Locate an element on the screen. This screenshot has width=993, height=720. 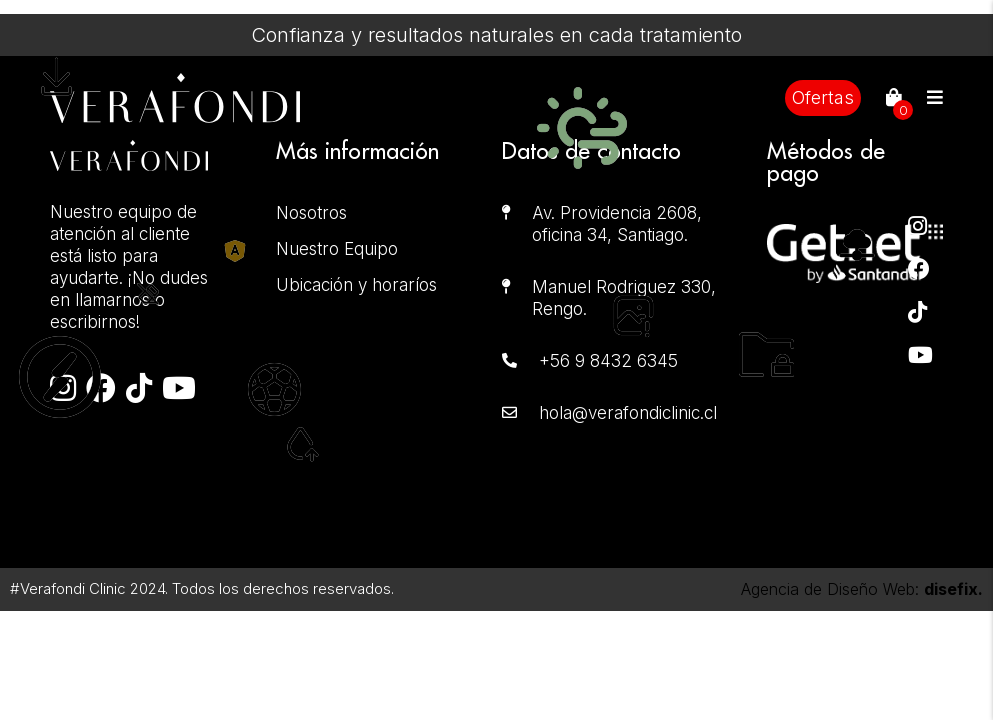
socket.io library or real-time websocket connection is located at coordinates (60, 377).